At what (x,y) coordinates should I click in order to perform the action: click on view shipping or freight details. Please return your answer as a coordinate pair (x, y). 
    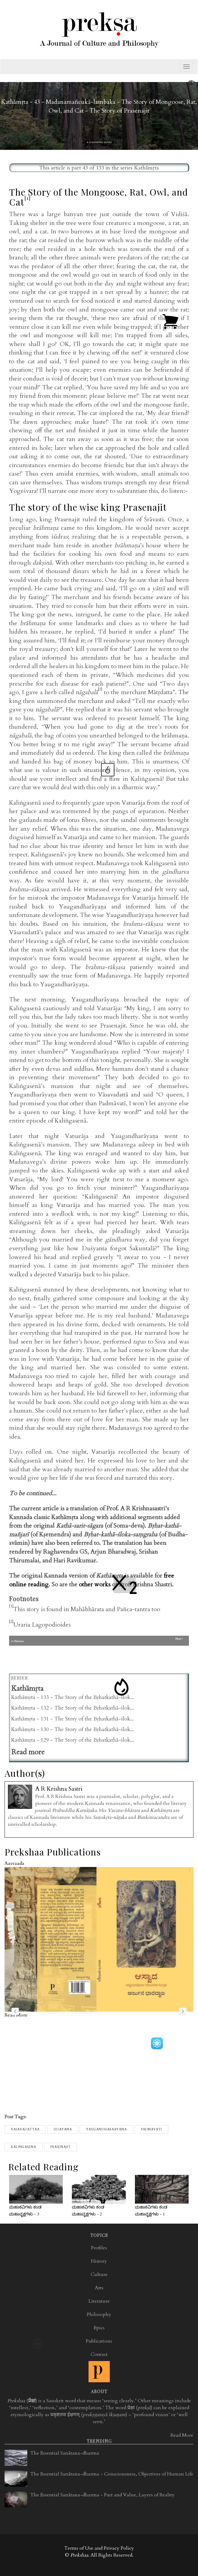
    Looking at the image, I should click on (192, 83).